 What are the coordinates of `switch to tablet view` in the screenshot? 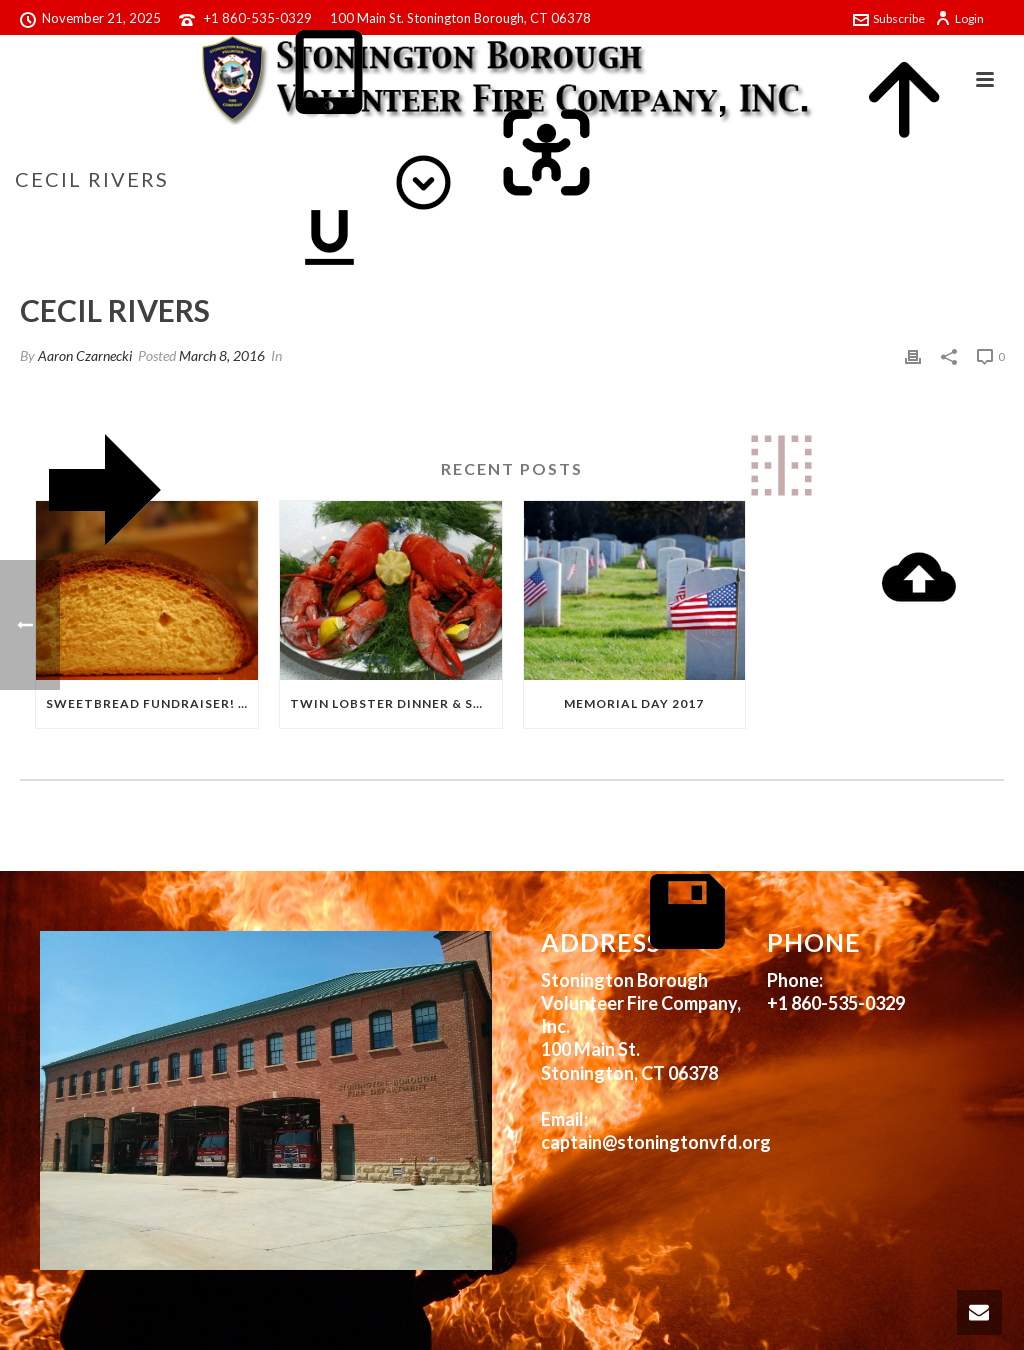 It's located at (329, 72).